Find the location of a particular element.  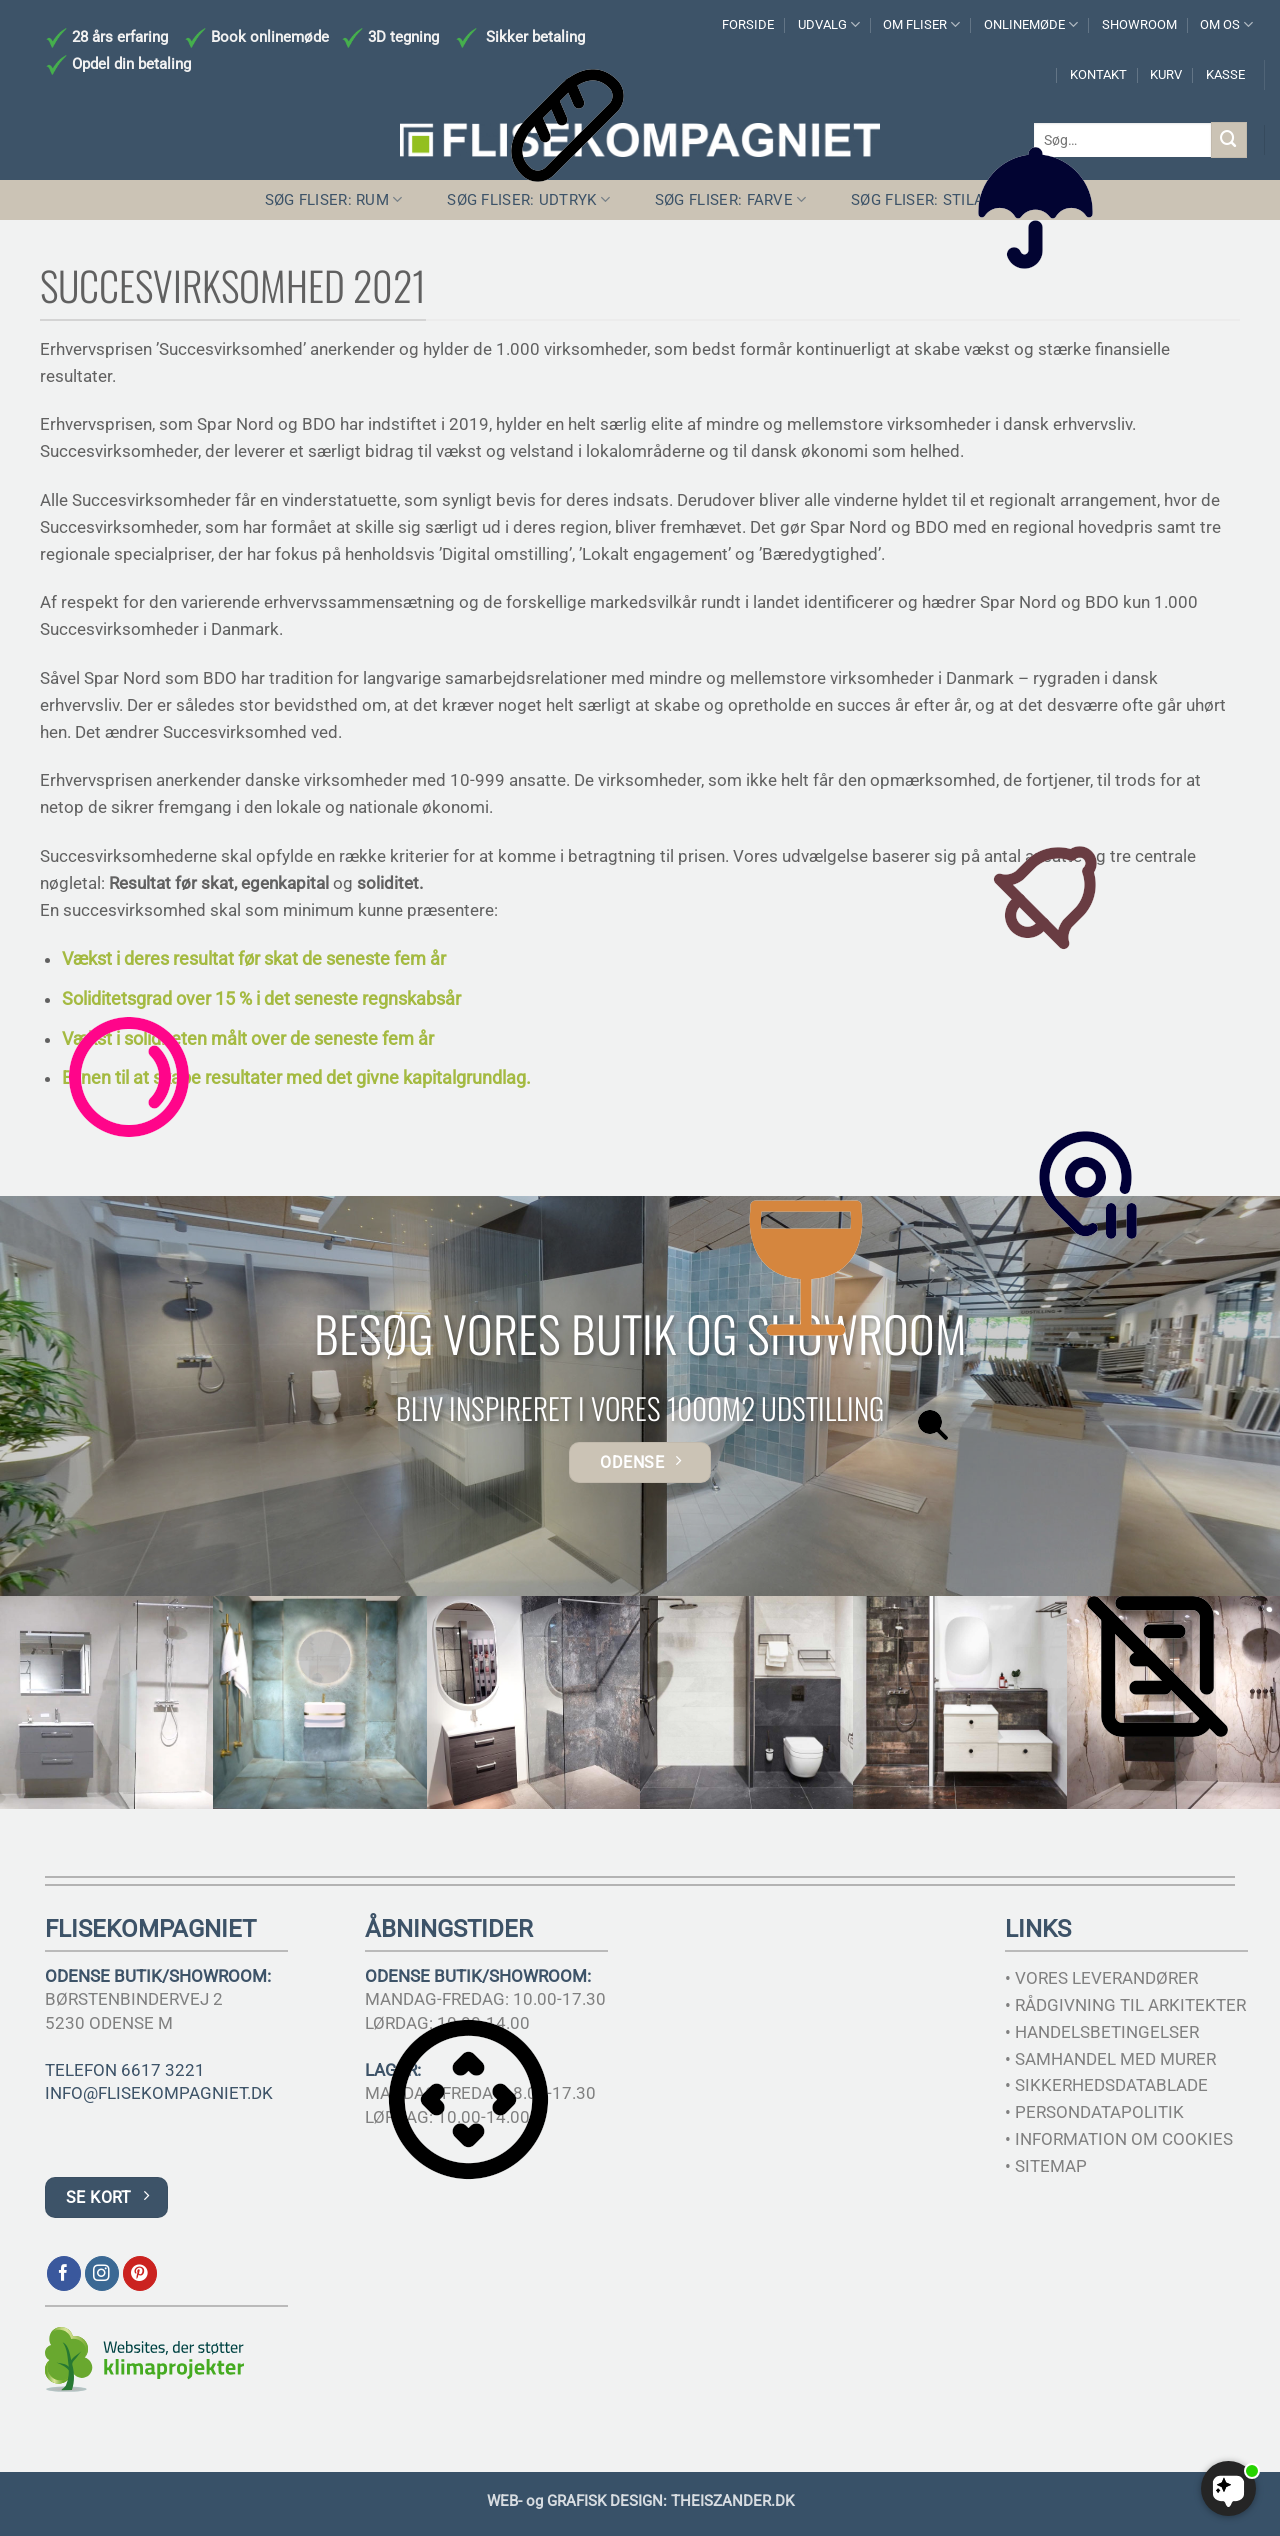

browse bakery or bread products is located at coordinates (567, 125).